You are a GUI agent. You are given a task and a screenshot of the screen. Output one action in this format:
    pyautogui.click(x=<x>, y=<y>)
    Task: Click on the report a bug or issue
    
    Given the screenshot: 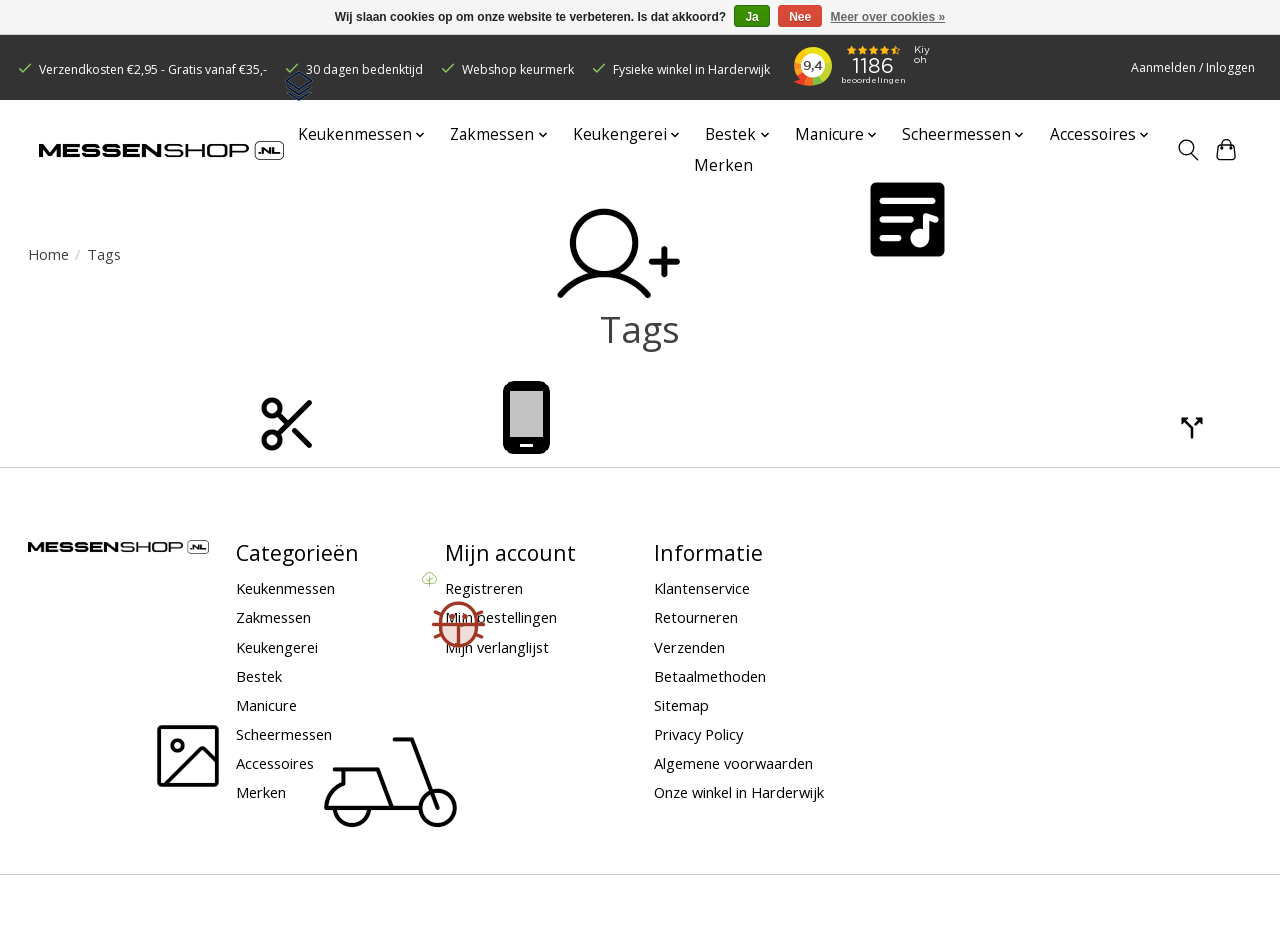 What is the action you would take?
    pyautogui.click(x=458, y=624)
    